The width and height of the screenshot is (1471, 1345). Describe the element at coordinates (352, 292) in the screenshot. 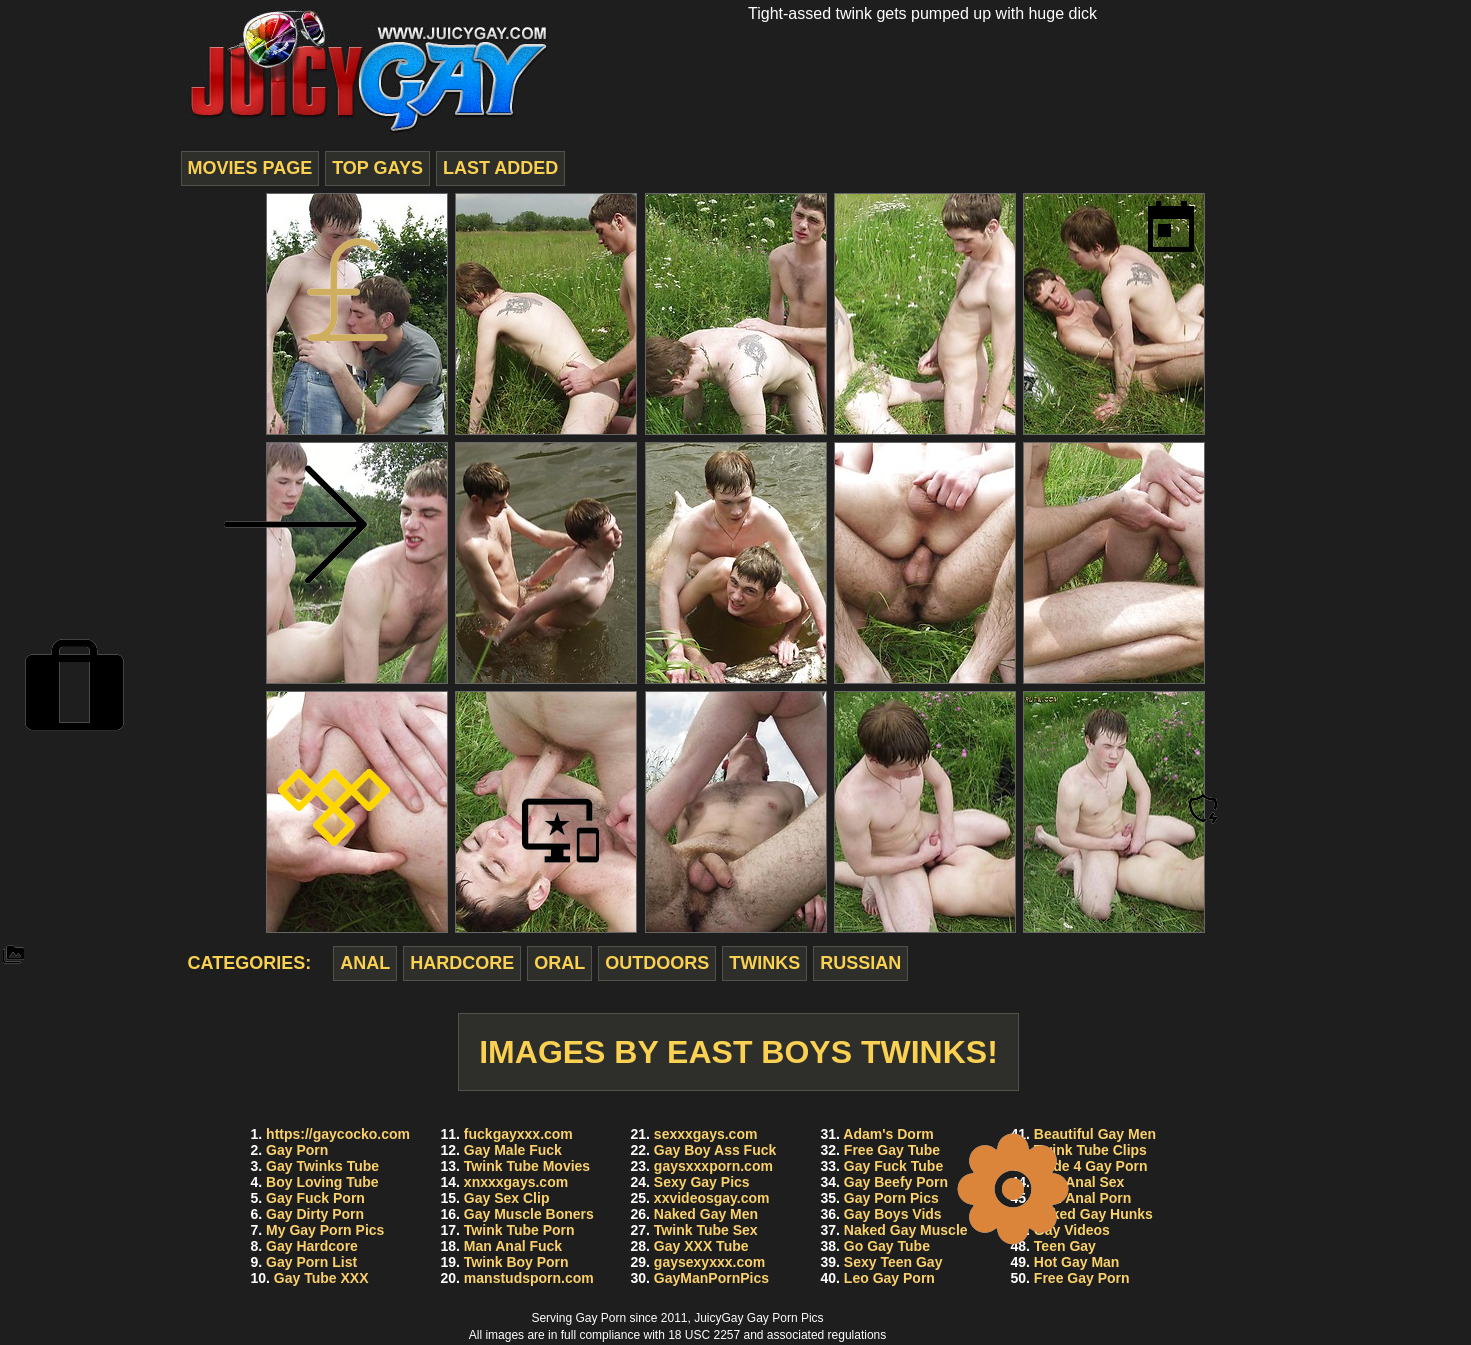

I see `indicates british pound sterling currency` at that location.